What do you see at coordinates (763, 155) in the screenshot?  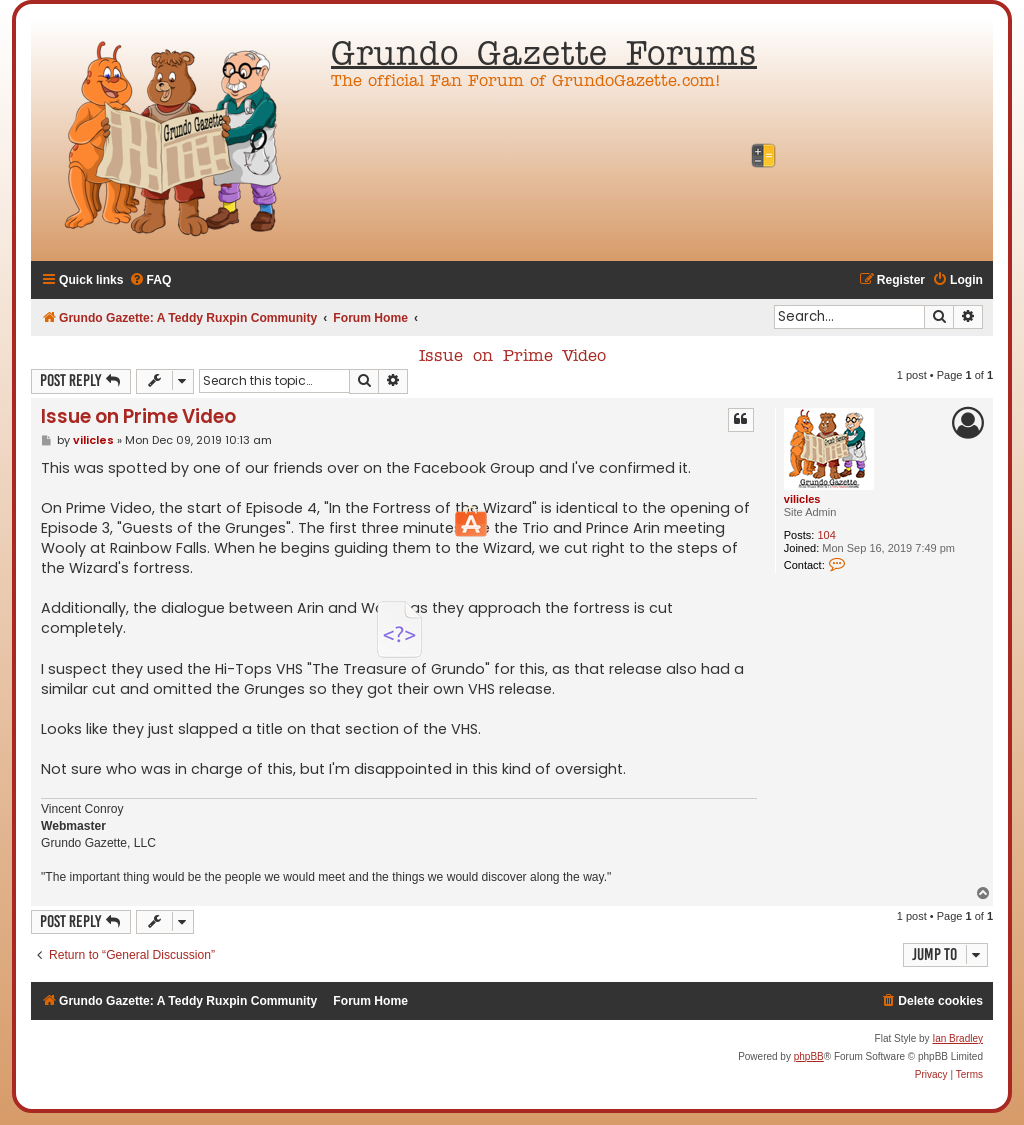 I see `open the calculator app` at bounding box center [763, 155].